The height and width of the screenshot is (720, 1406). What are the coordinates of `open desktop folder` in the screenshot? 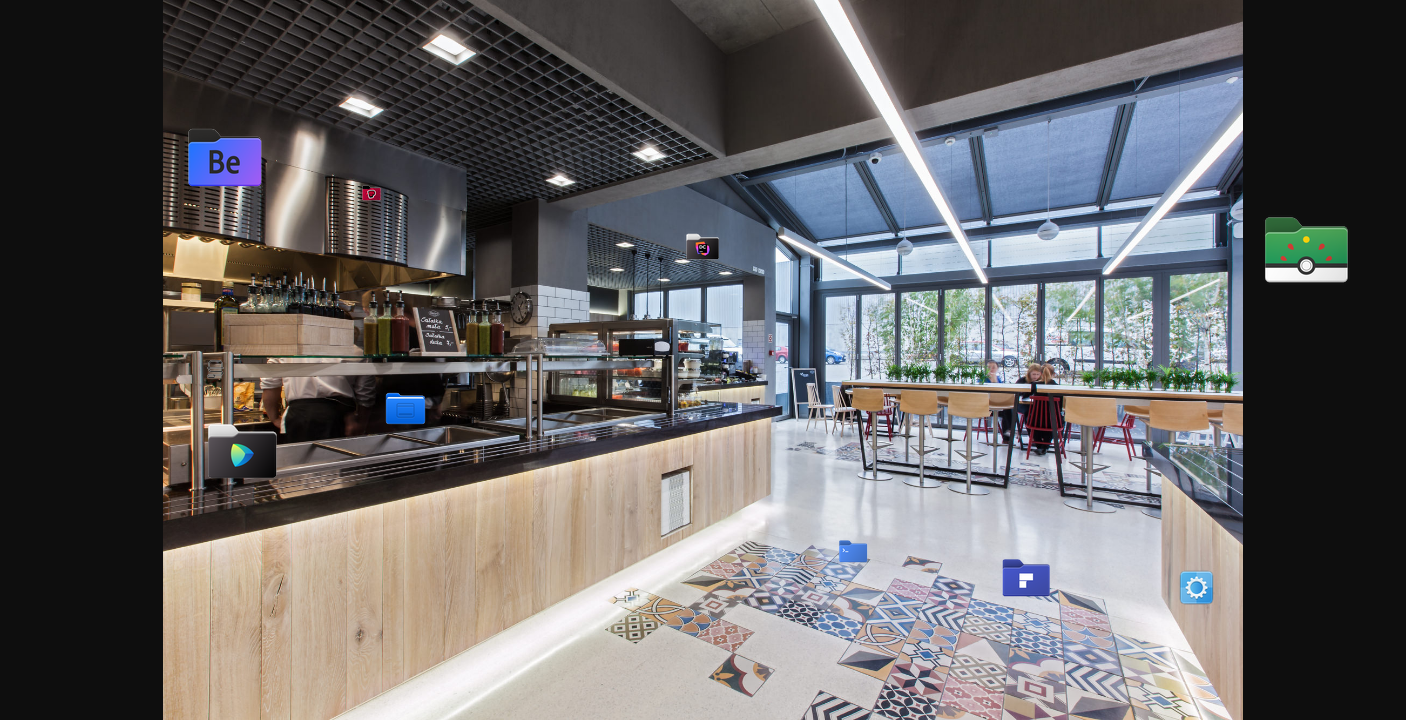 It's located at (405, 408).